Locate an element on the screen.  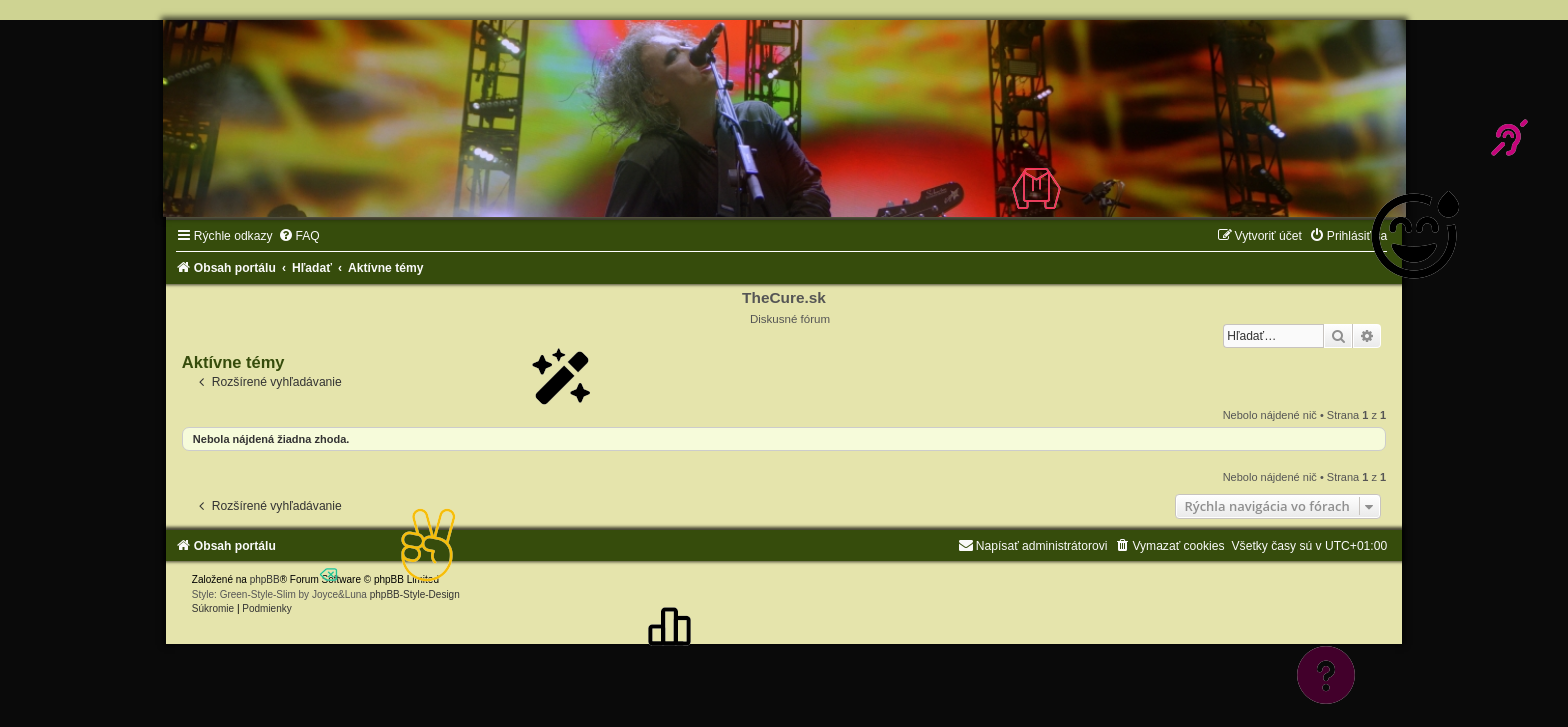
view analytics or statistics is located at coordinates (669, 626).